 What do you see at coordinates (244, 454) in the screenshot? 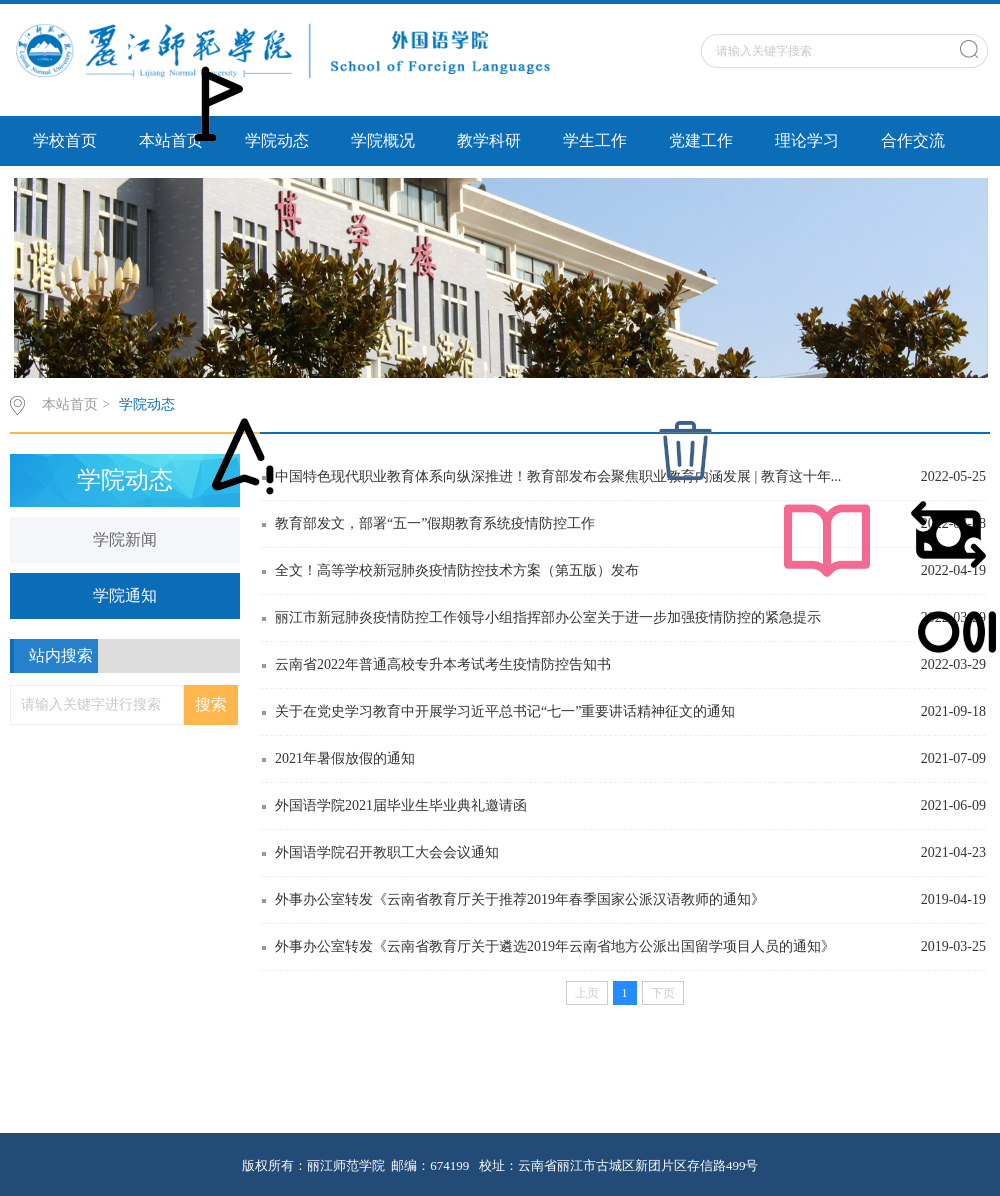
I see `navigation error or route issue detected` at bounding box center [244, 454].